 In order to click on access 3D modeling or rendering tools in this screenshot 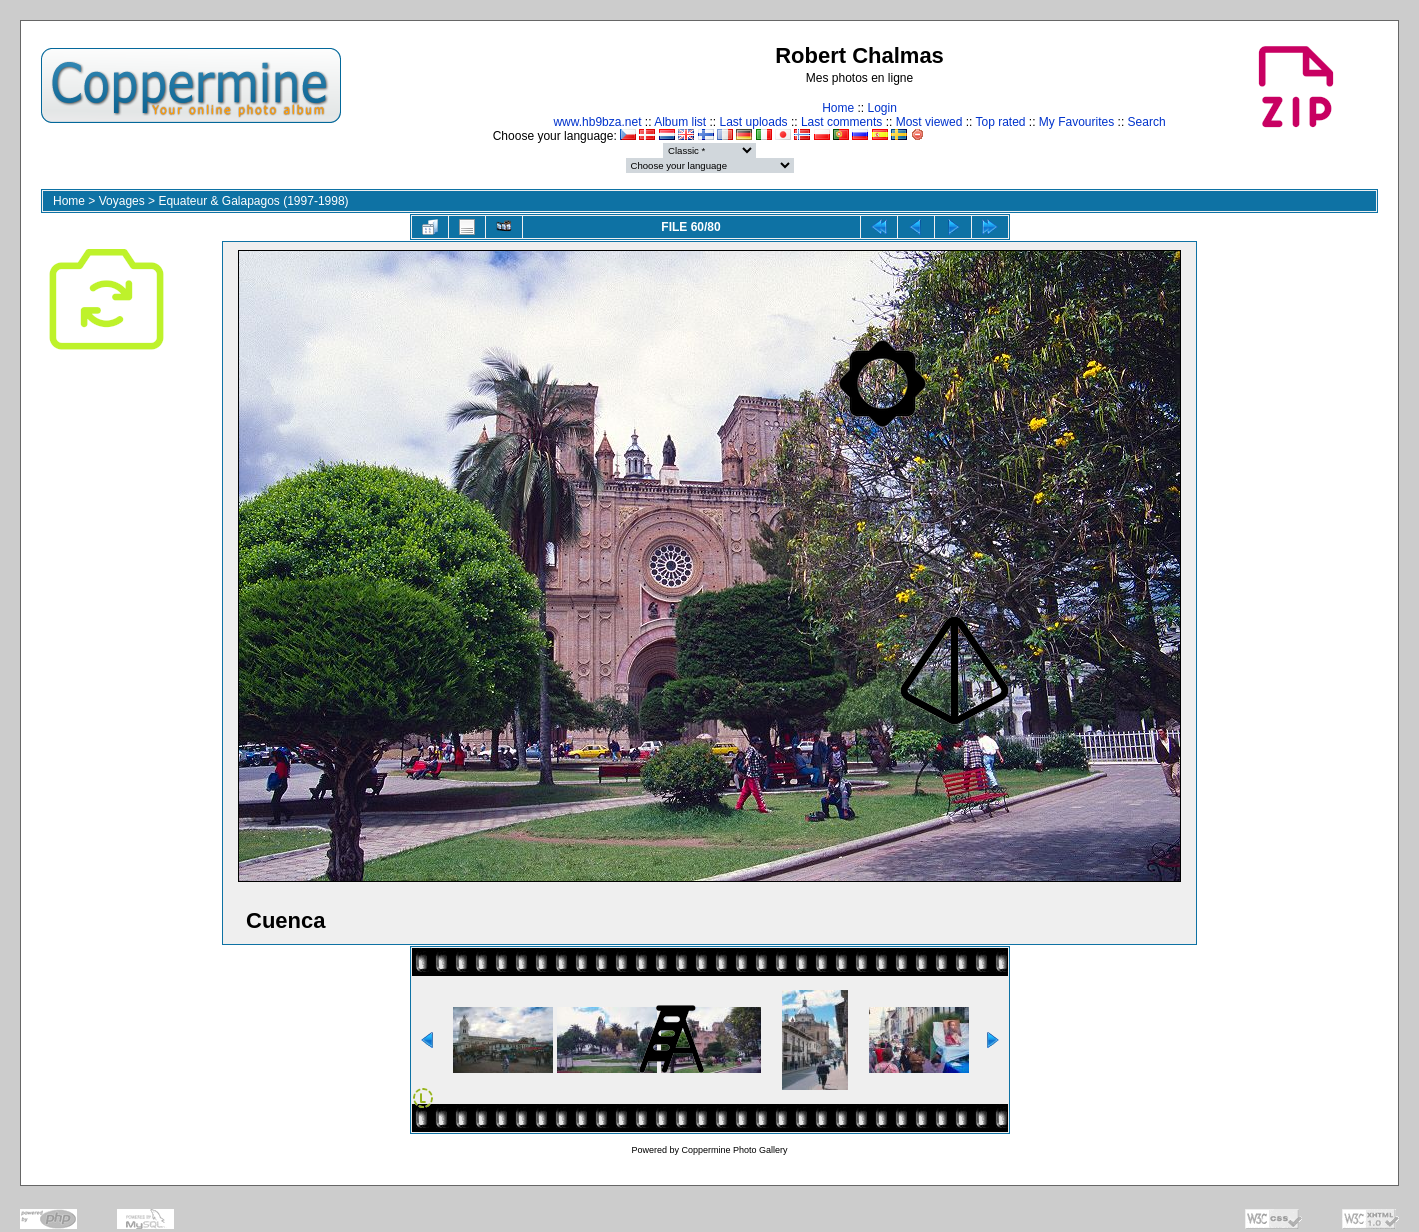, I will do `click(954, 670)`.